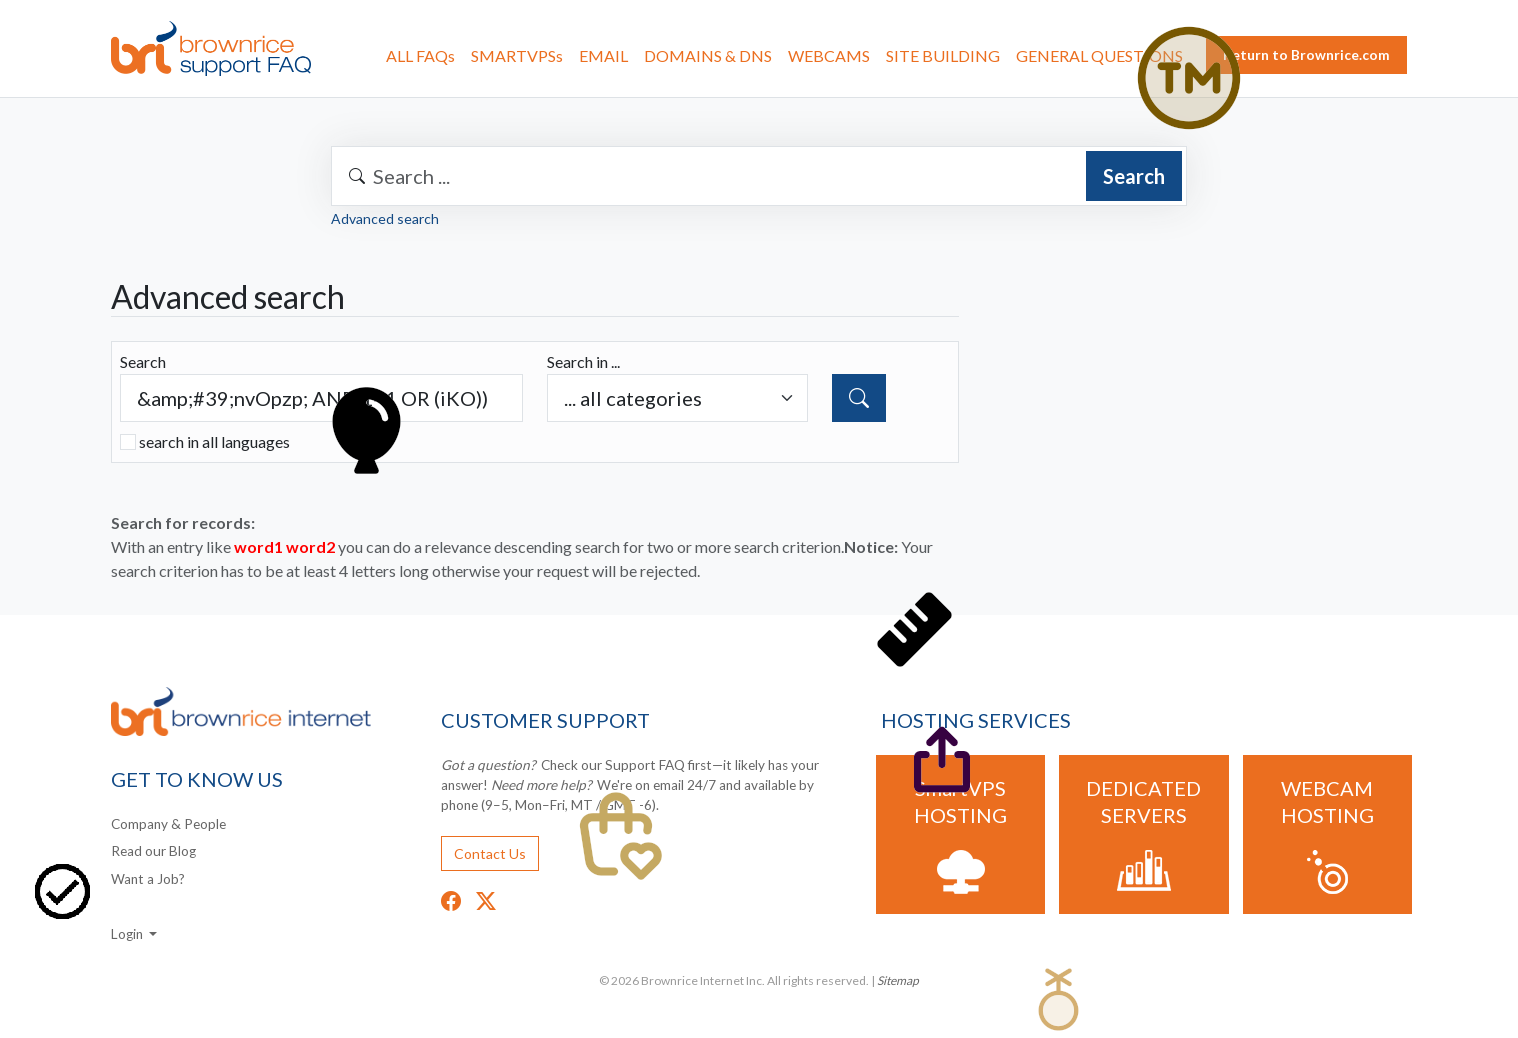 The image size is (1518, 1038). I want to click on access measurement tools, so click(914, 629).